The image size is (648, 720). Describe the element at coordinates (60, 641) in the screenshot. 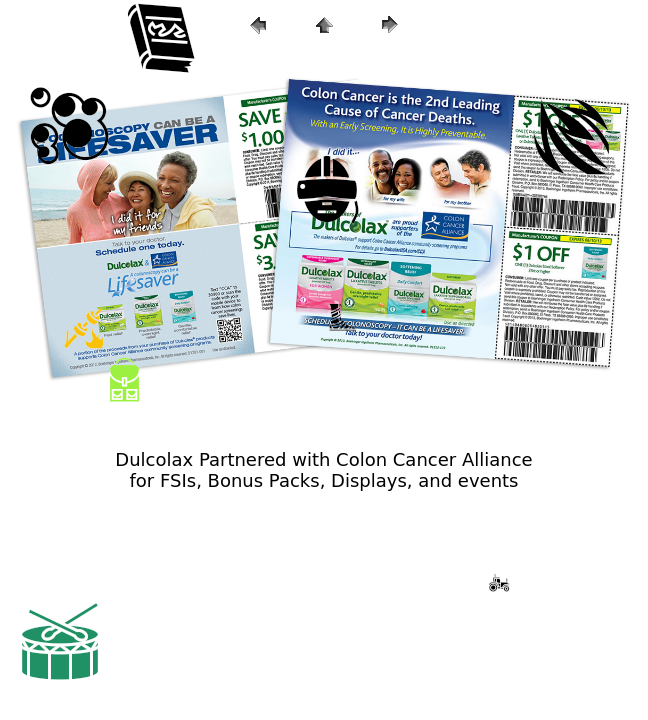

I see `access music or sound settings` at that location.